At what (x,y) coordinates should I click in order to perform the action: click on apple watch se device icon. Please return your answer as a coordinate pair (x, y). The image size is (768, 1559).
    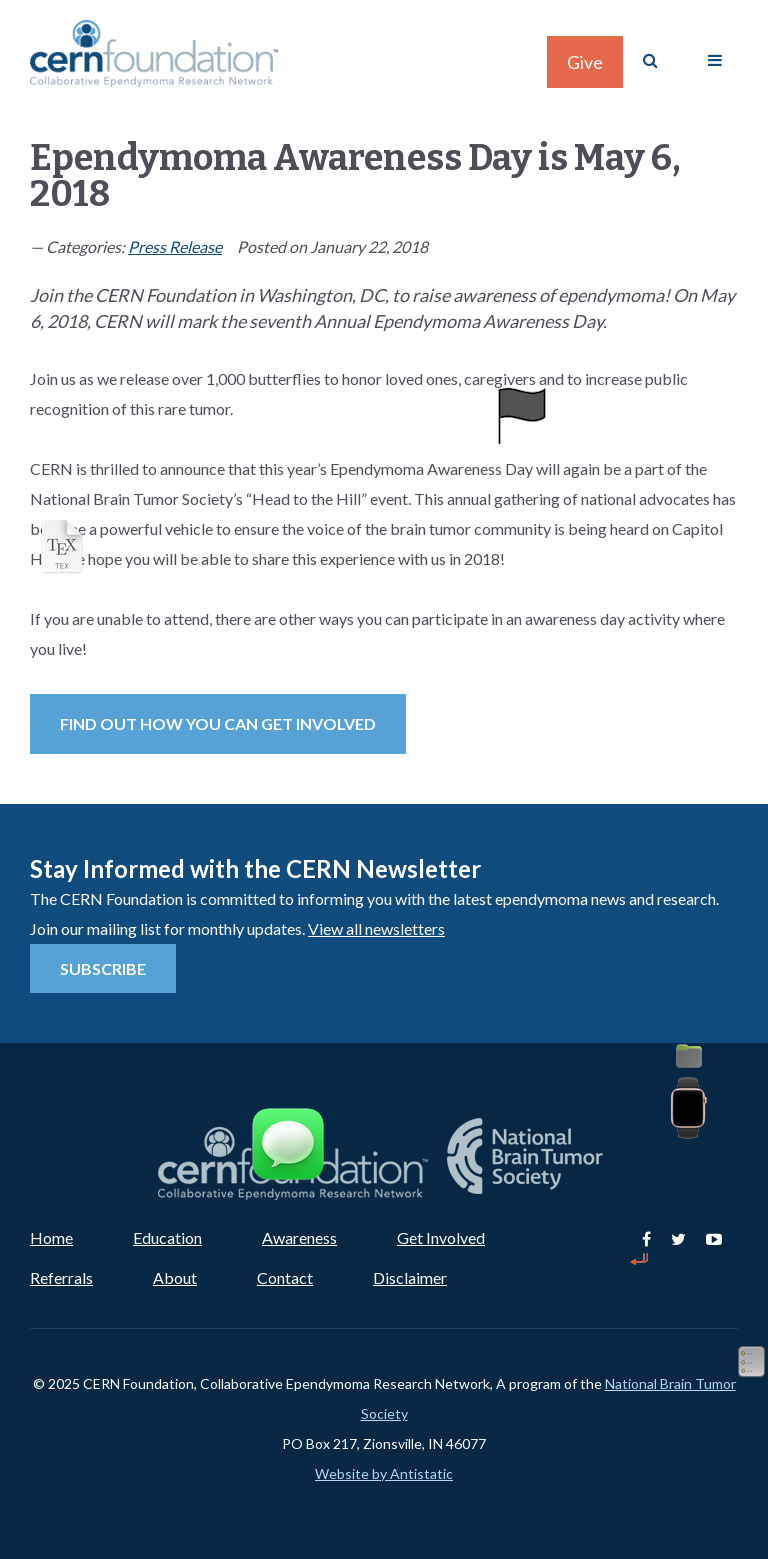
    Looking at the image, I should click on (688, 1108).